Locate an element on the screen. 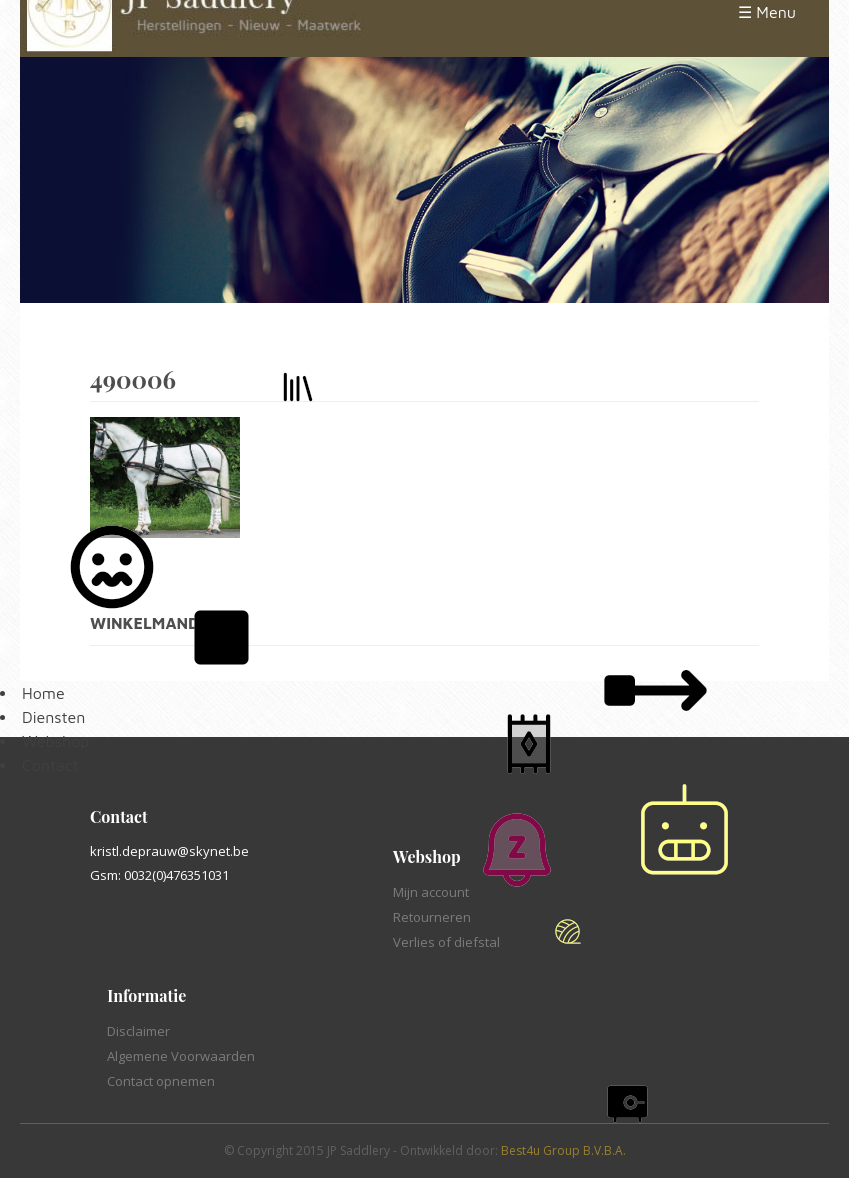 The height and width of the screenshot is (1178, 849). access knitting or crafting projects is located at coordinates (567, 931).